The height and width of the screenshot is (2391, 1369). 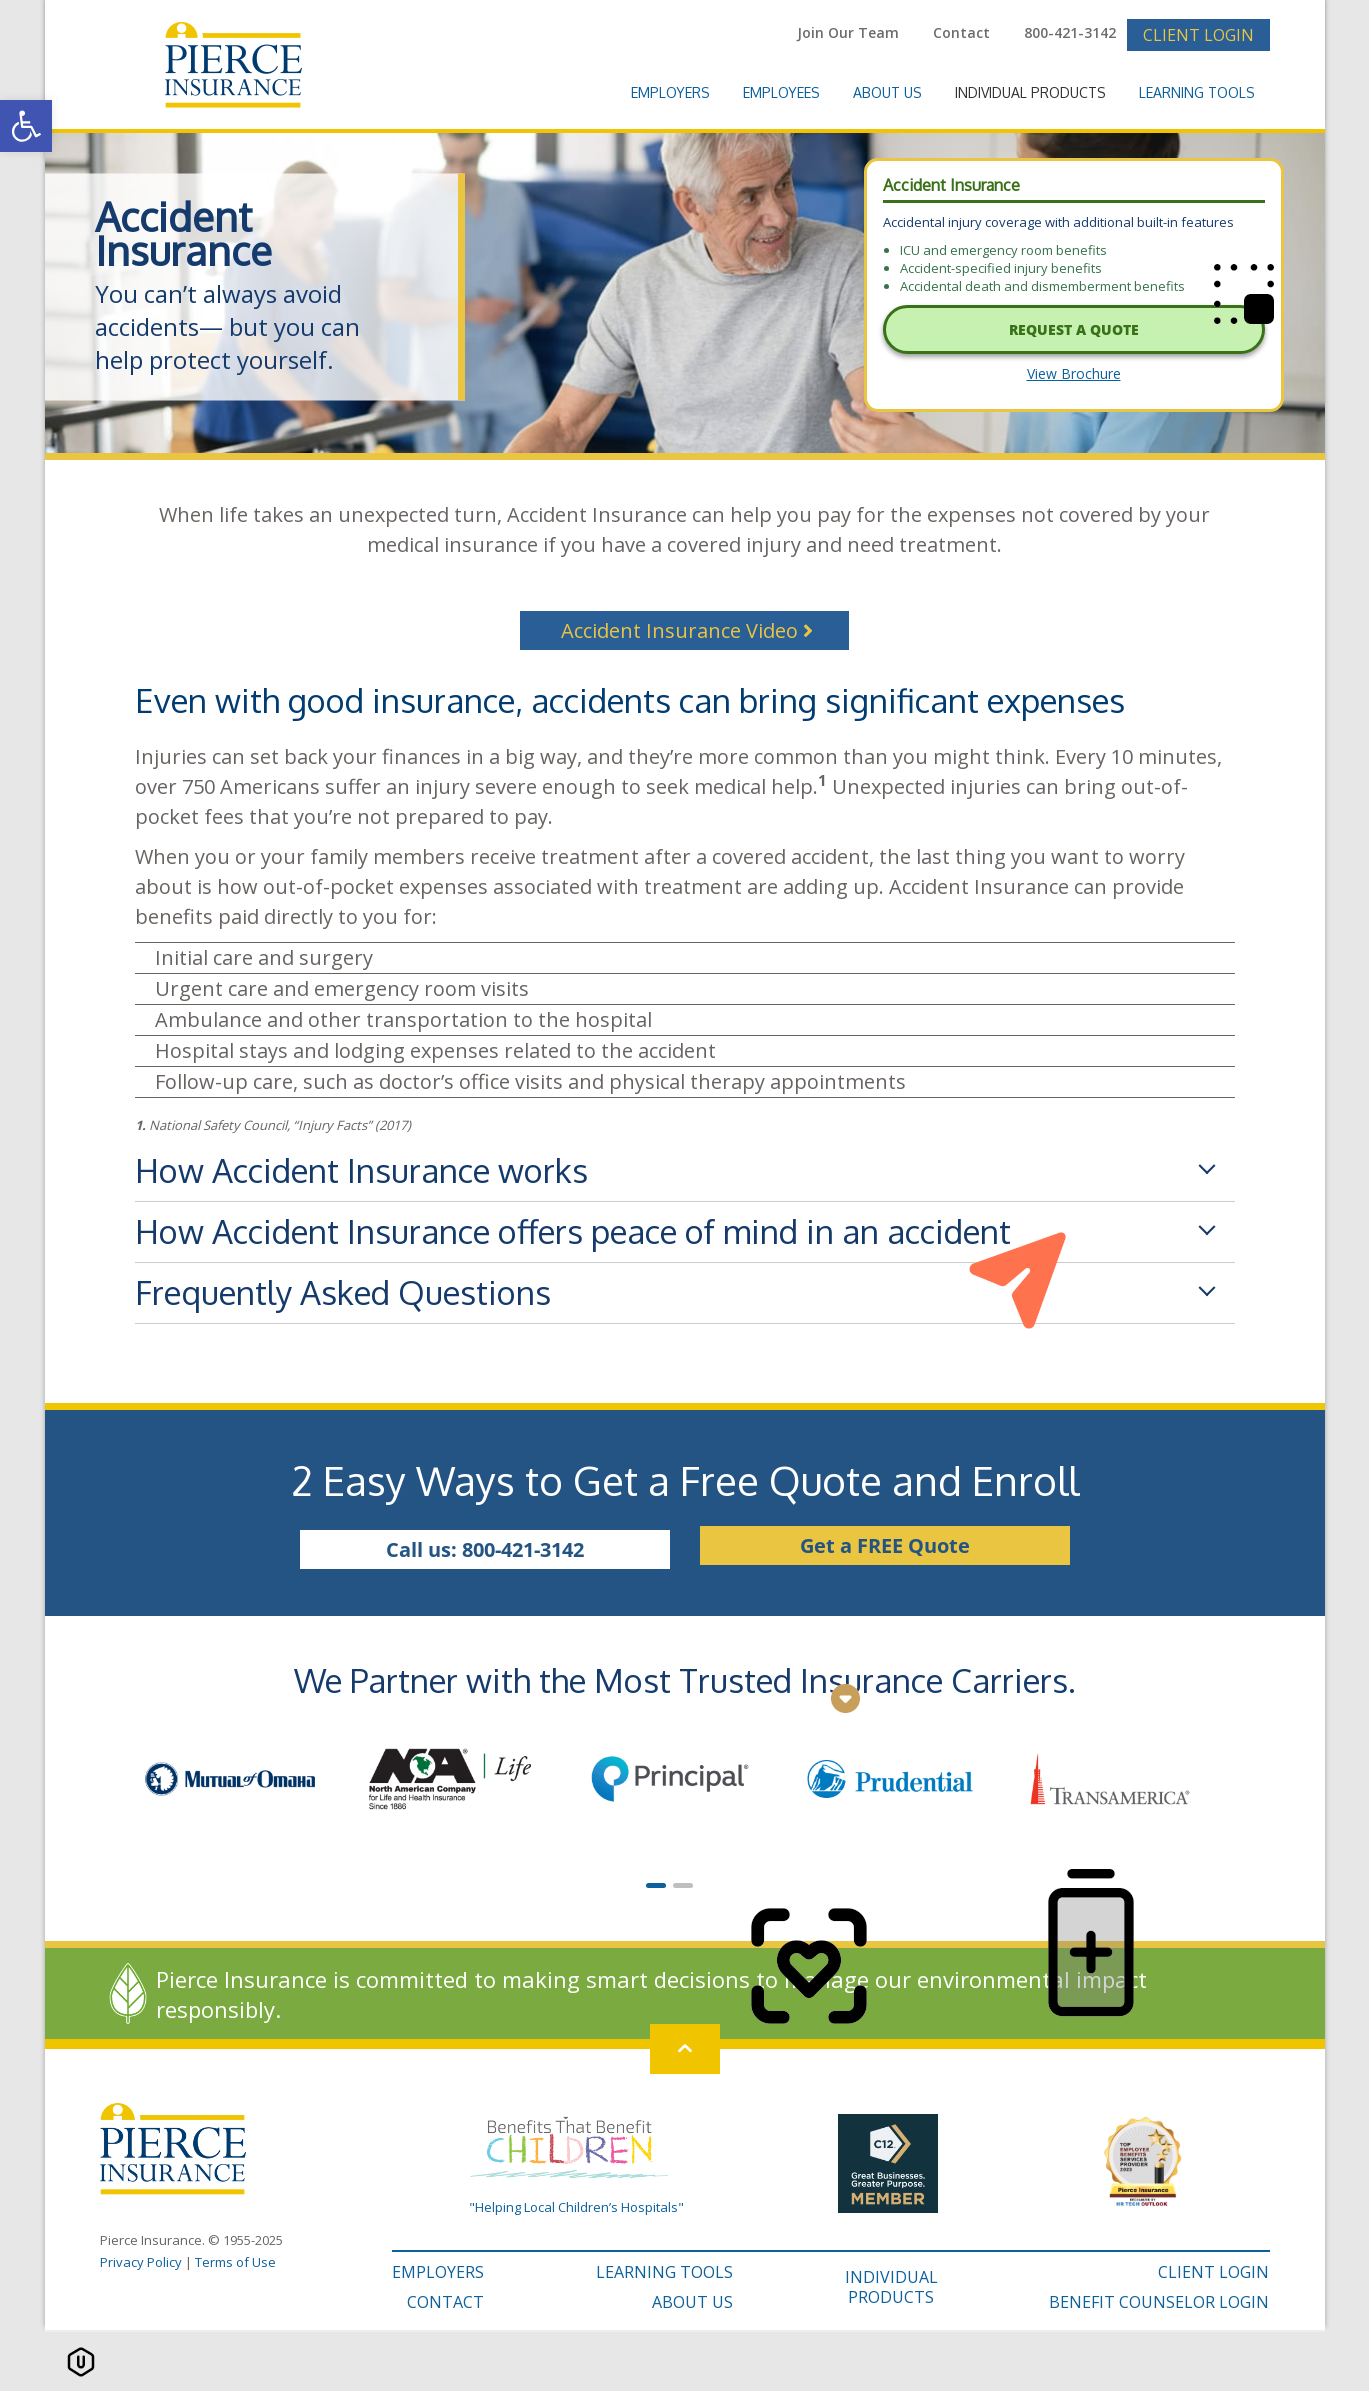 I want to click on scan or detect health metrics, so click(x=809, y=1966).